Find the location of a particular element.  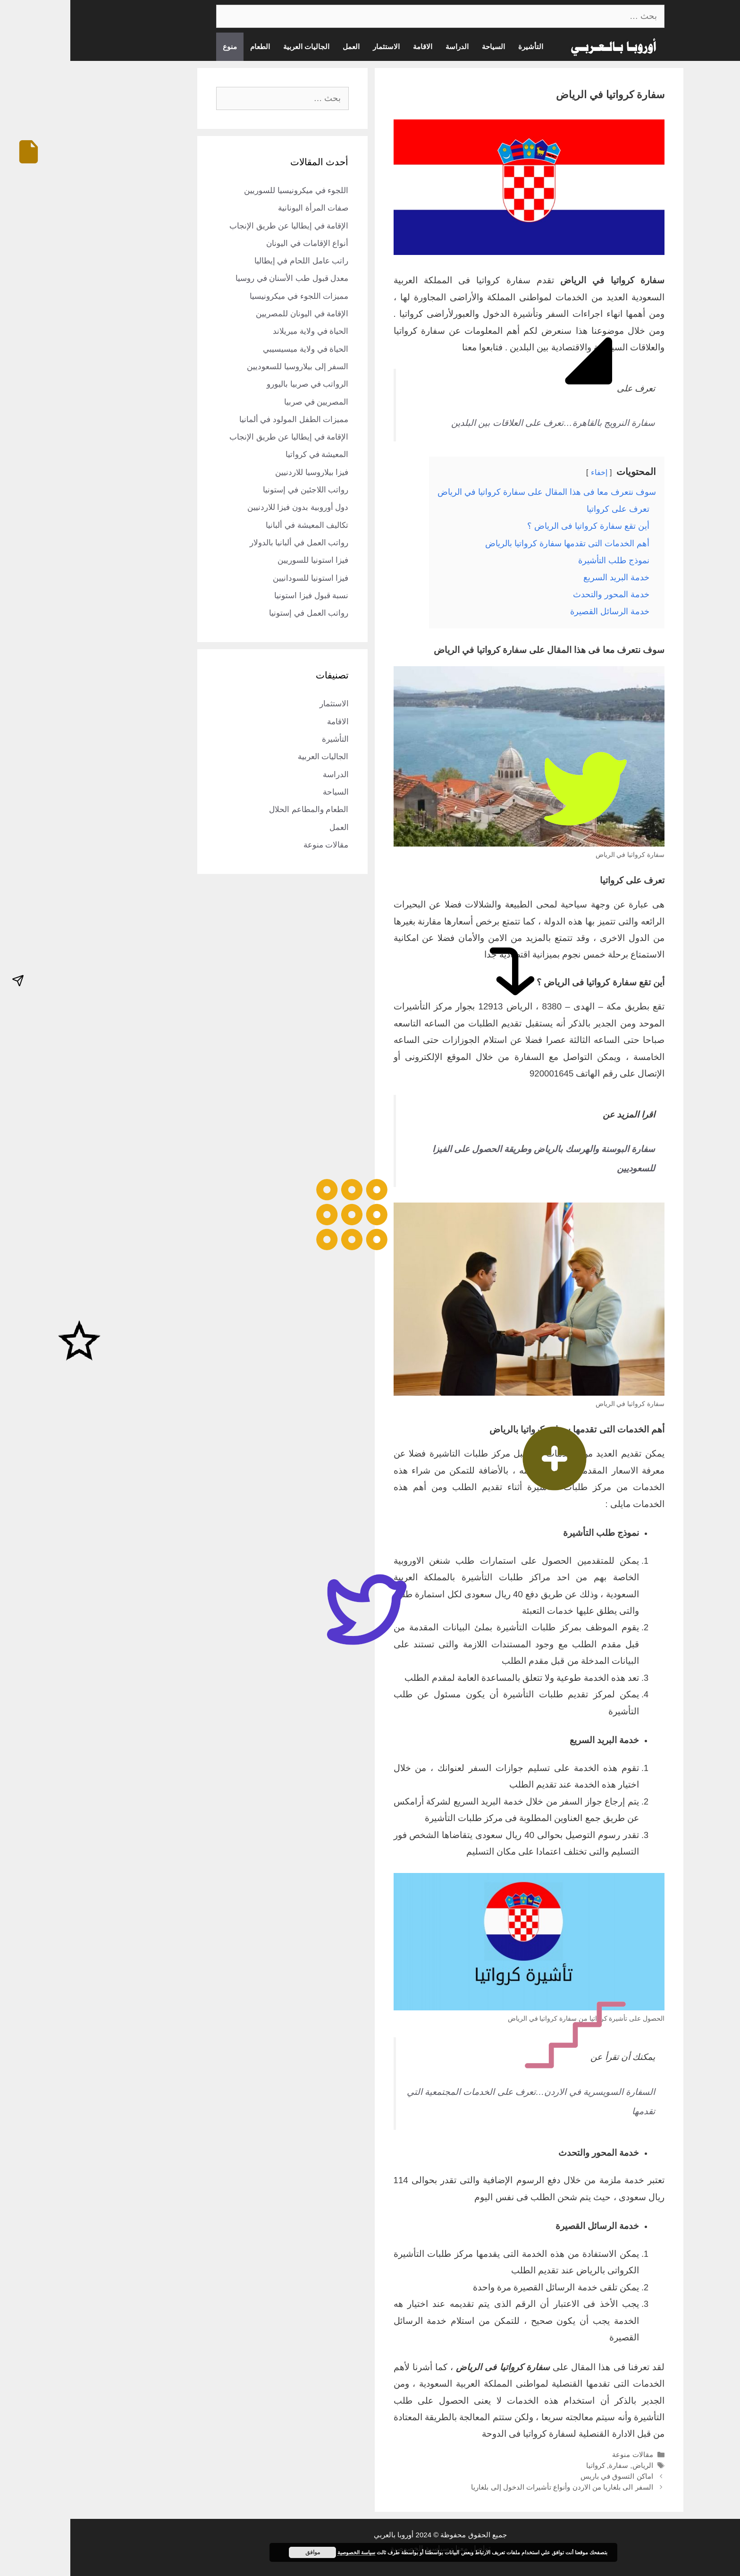

add item to favorites is located at coordinates (79, 1341).